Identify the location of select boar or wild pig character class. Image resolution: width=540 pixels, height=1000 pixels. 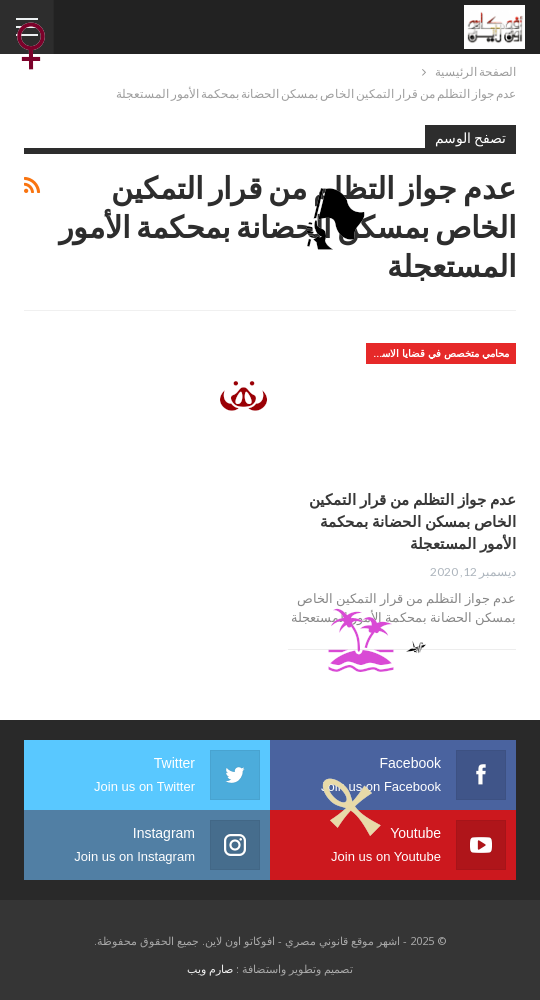
(243, 394).